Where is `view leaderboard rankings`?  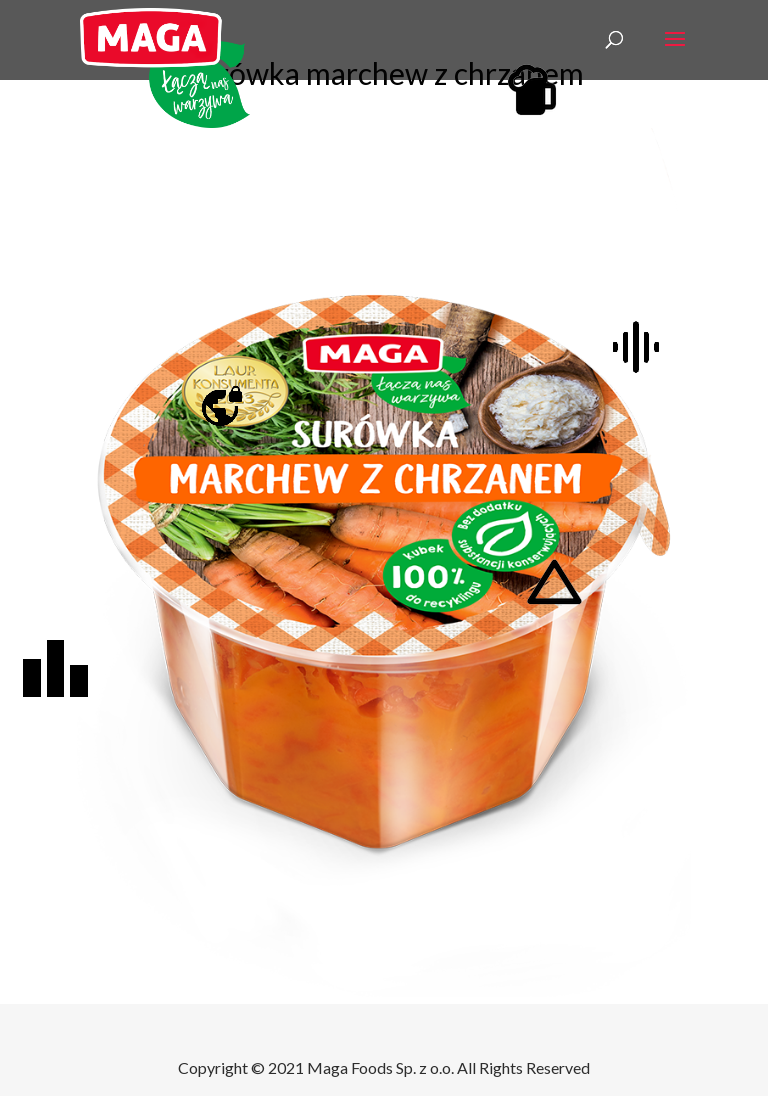
view leaderboard rankings is located at coordinates (55, 668).